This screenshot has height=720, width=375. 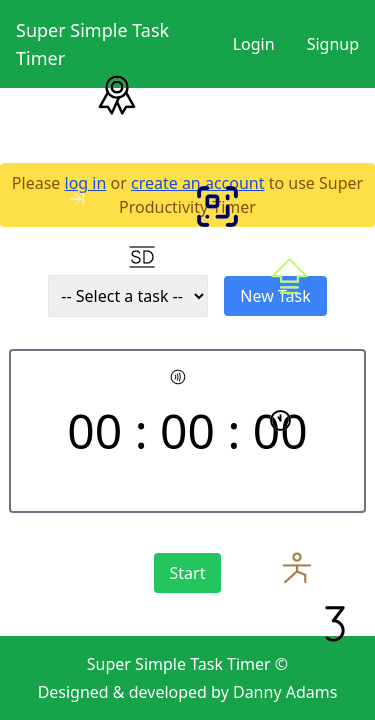 I want to click on tap to pay with contactless payment, so click(x=178, y=377).